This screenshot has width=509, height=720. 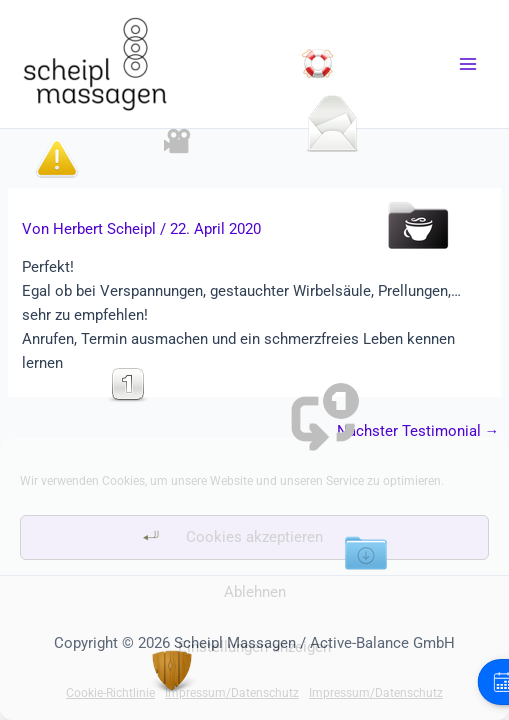 What do you see at coordinates (418, 227) in the screenshot?
I see `folder containing coffeescript project files` at bounding box center [418, 227].